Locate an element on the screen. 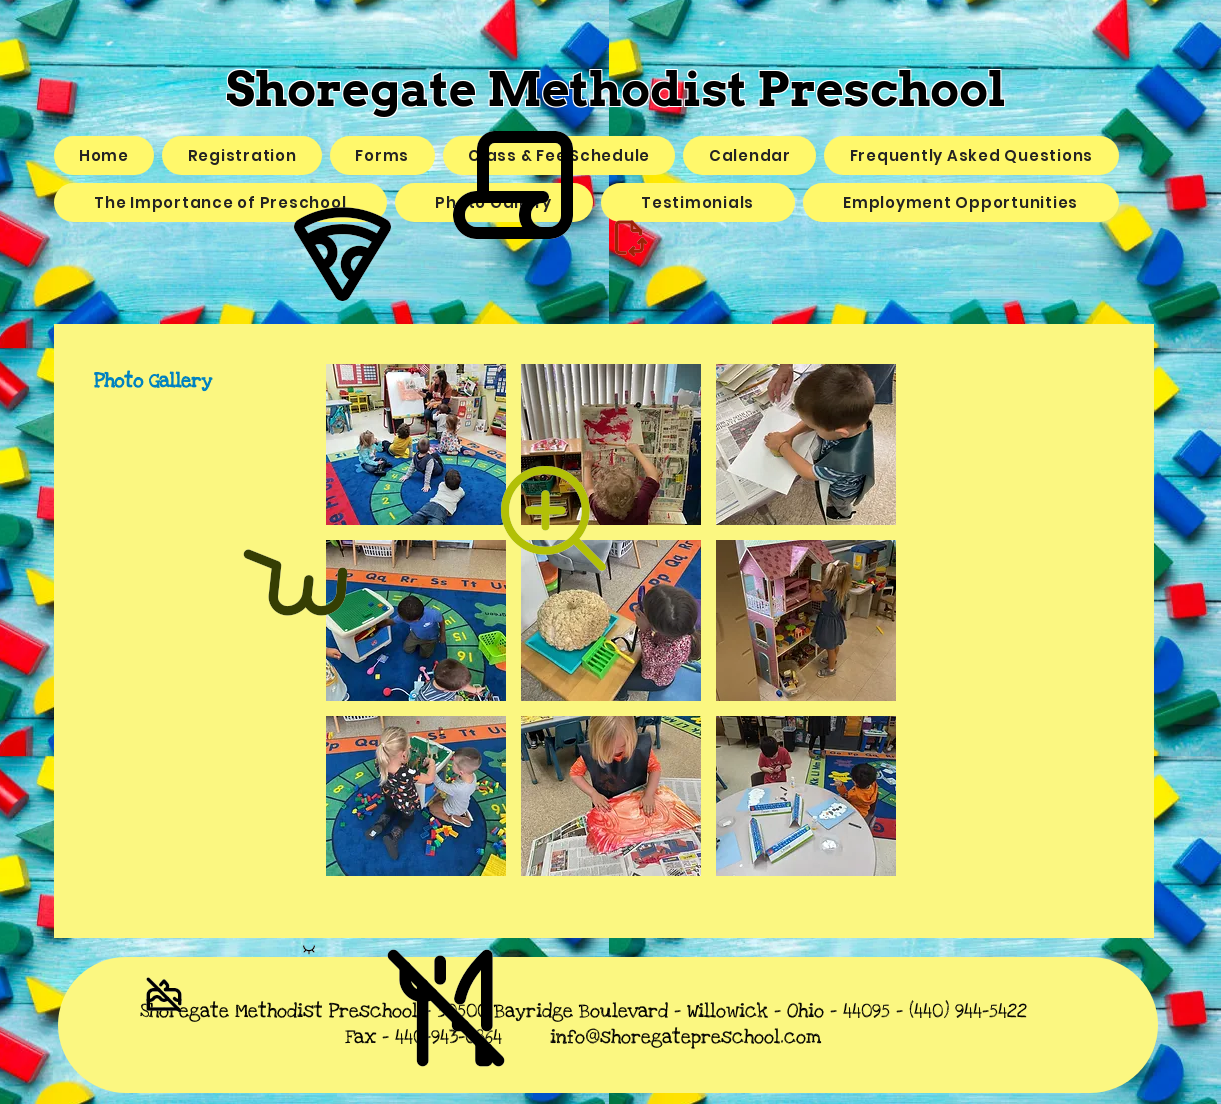 Image resolution: width=1221 pixels, height=1104 pixels. hide password or sensitive content is located at coordinates (309, 949).